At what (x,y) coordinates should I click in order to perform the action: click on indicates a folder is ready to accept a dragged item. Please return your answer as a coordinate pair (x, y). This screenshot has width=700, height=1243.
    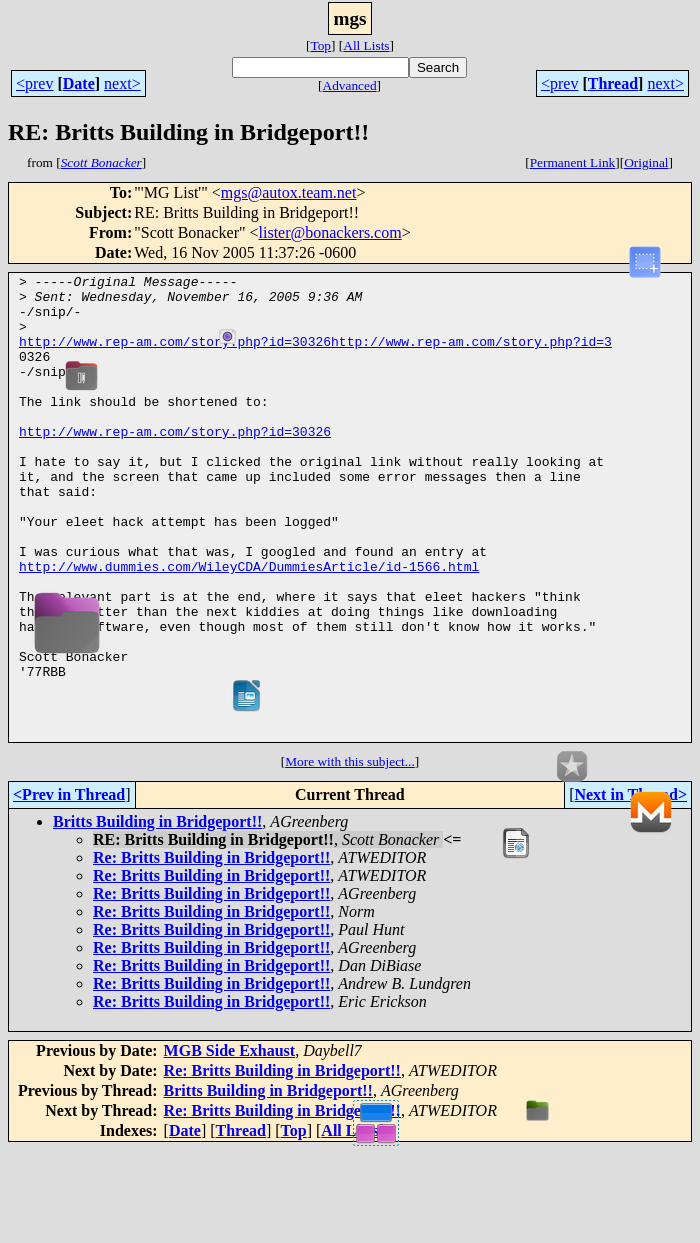
    Looking at the image, I should click on (67, 623).